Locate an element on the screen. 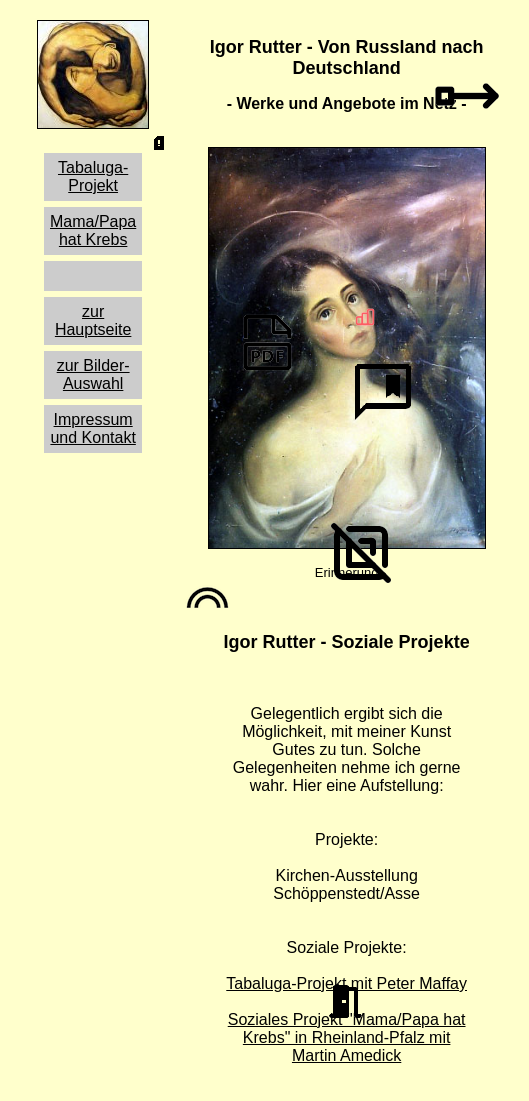  open a PDF document is located at coordinates (267, 342).